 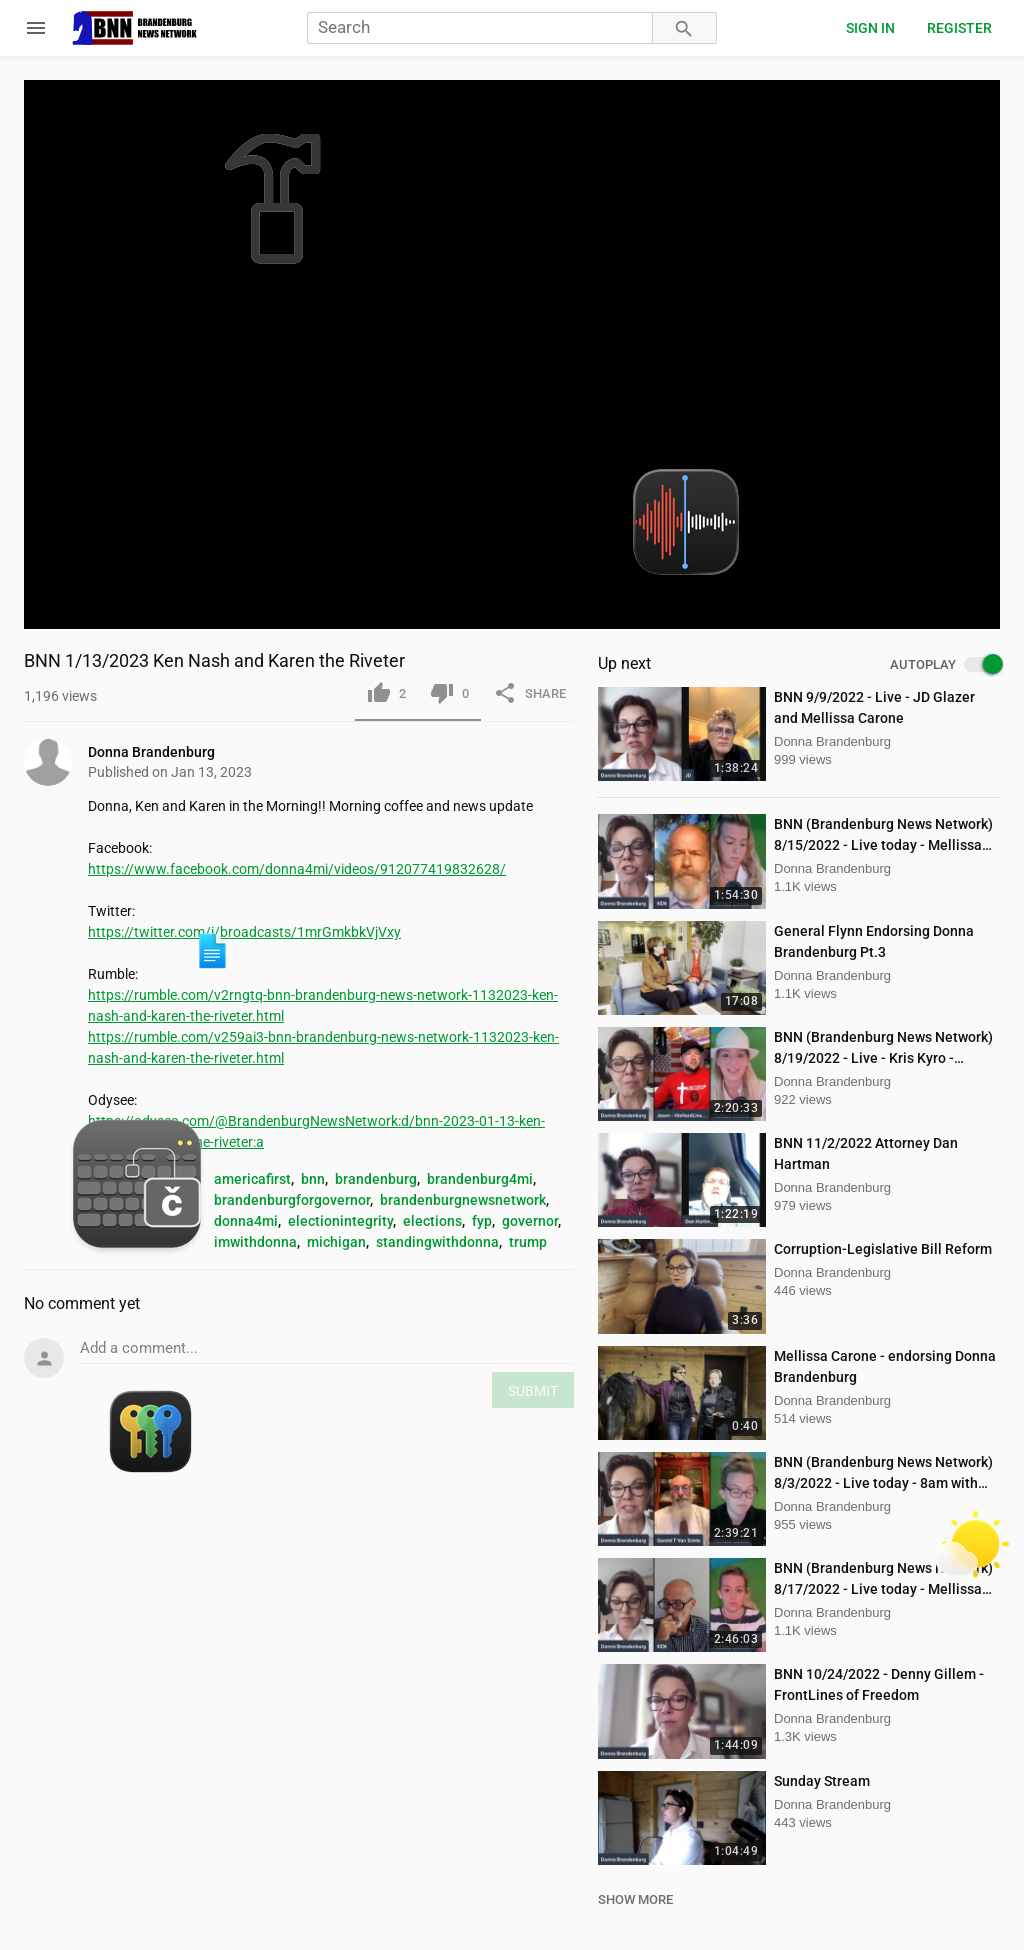 What do you see at coordinates (277, 203) in the screenshot?
I see `access developer tools` at bounding box center [277, 203].